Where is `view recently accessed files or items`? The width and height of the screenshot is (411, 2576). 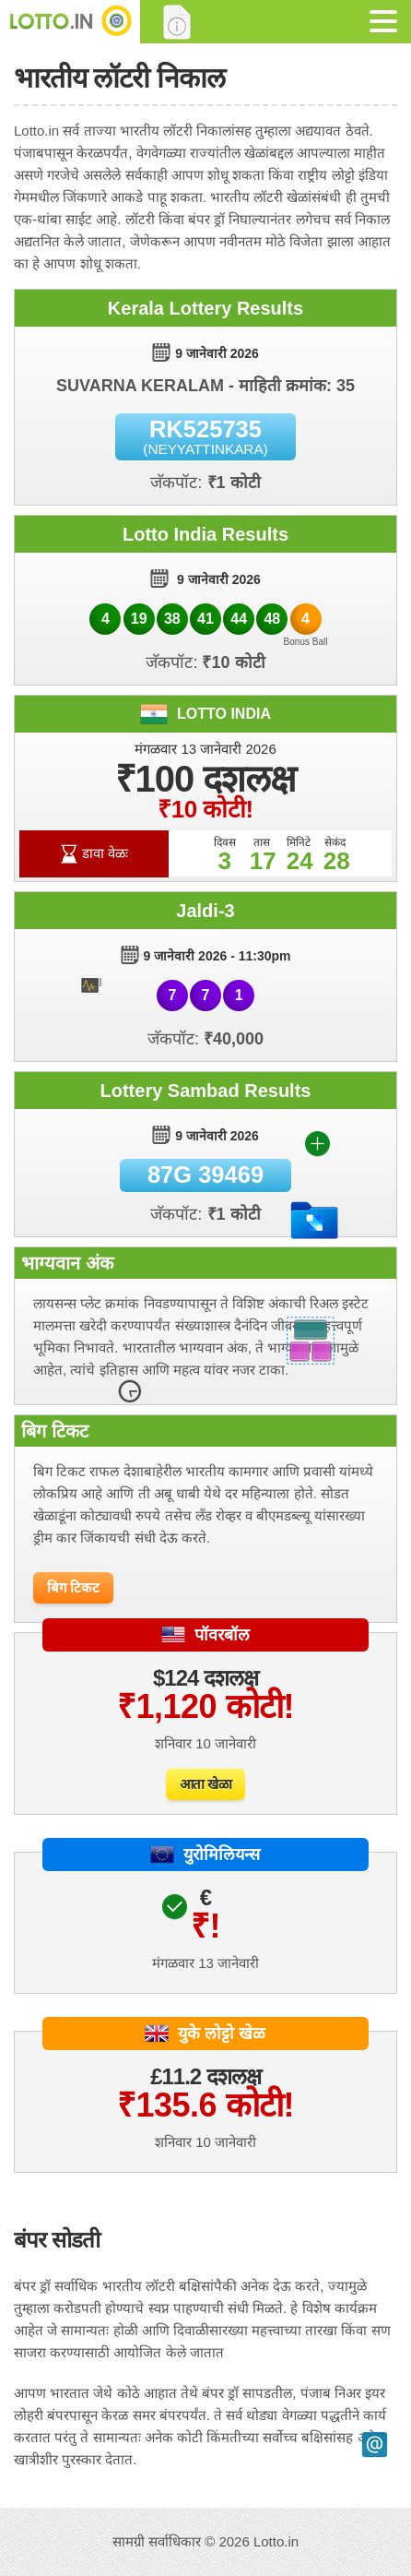 view recently accessed files or items is located at coordinates (129, 1390).